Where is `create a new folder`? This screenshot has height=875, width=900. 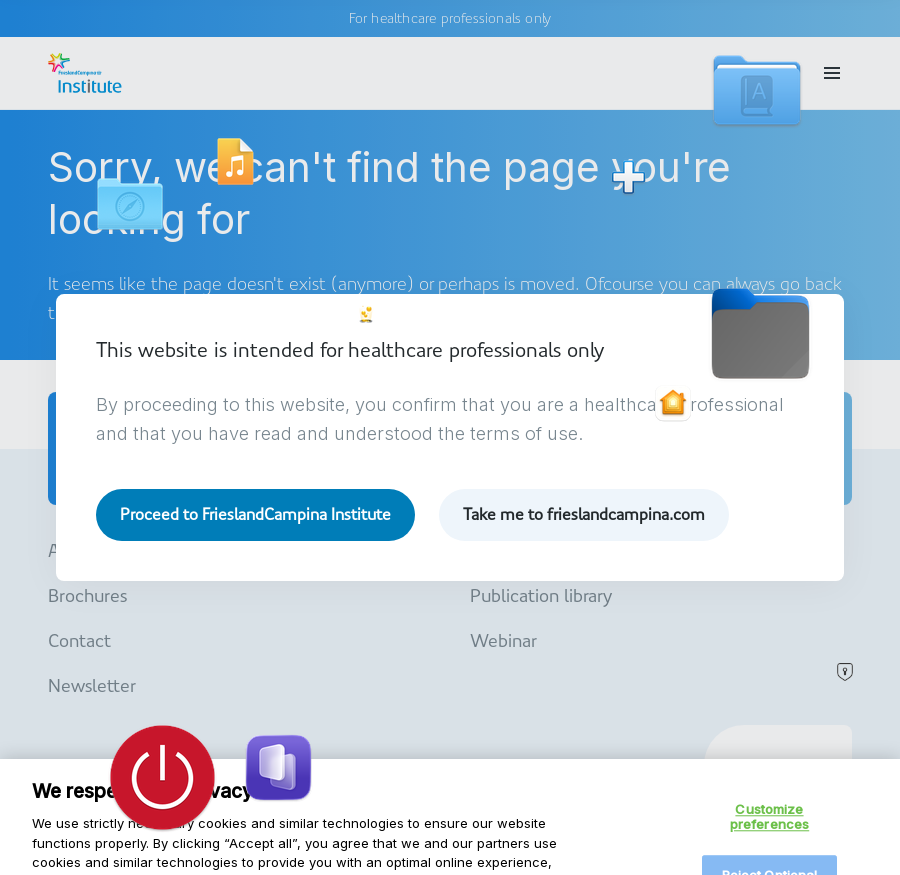 create a new folder is located at coordinates (597, 145).